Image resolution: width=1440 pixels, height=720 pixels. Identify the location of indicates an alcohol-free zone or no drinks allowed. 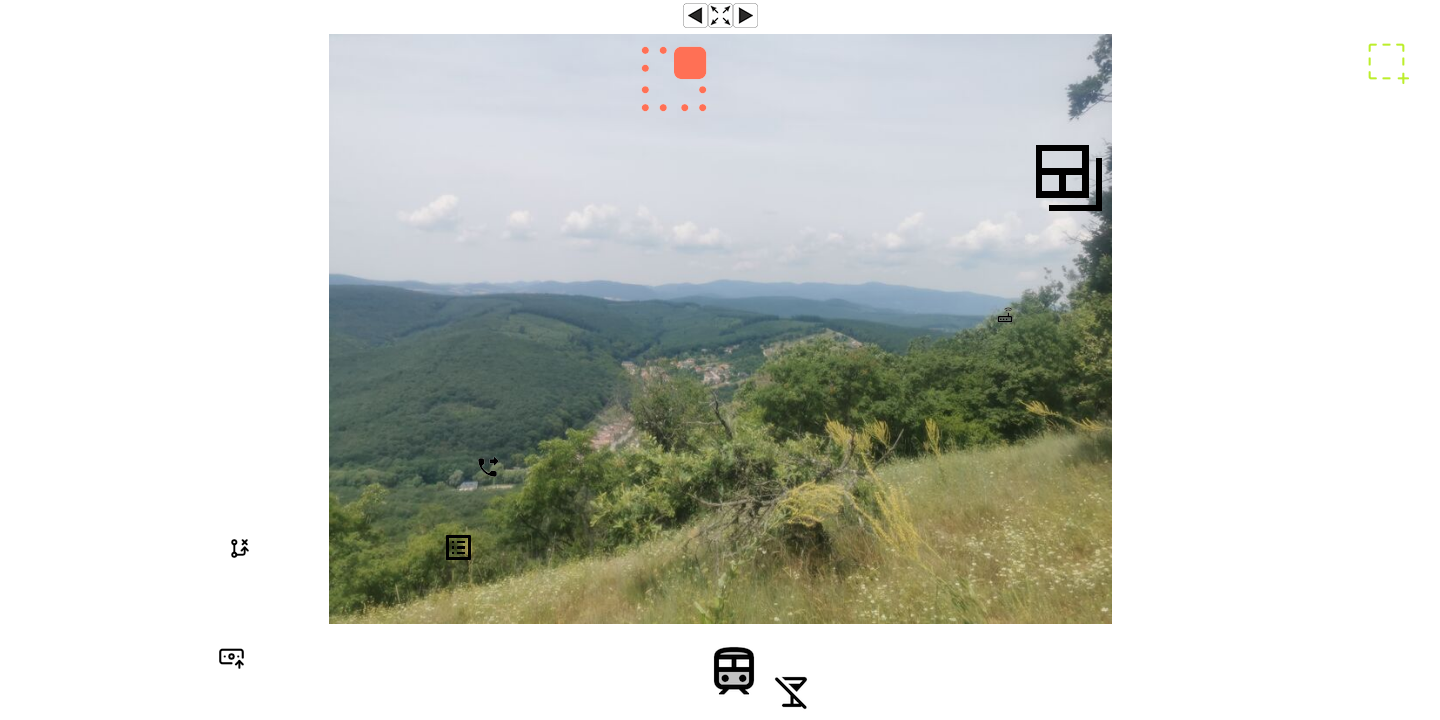
(792, 692).